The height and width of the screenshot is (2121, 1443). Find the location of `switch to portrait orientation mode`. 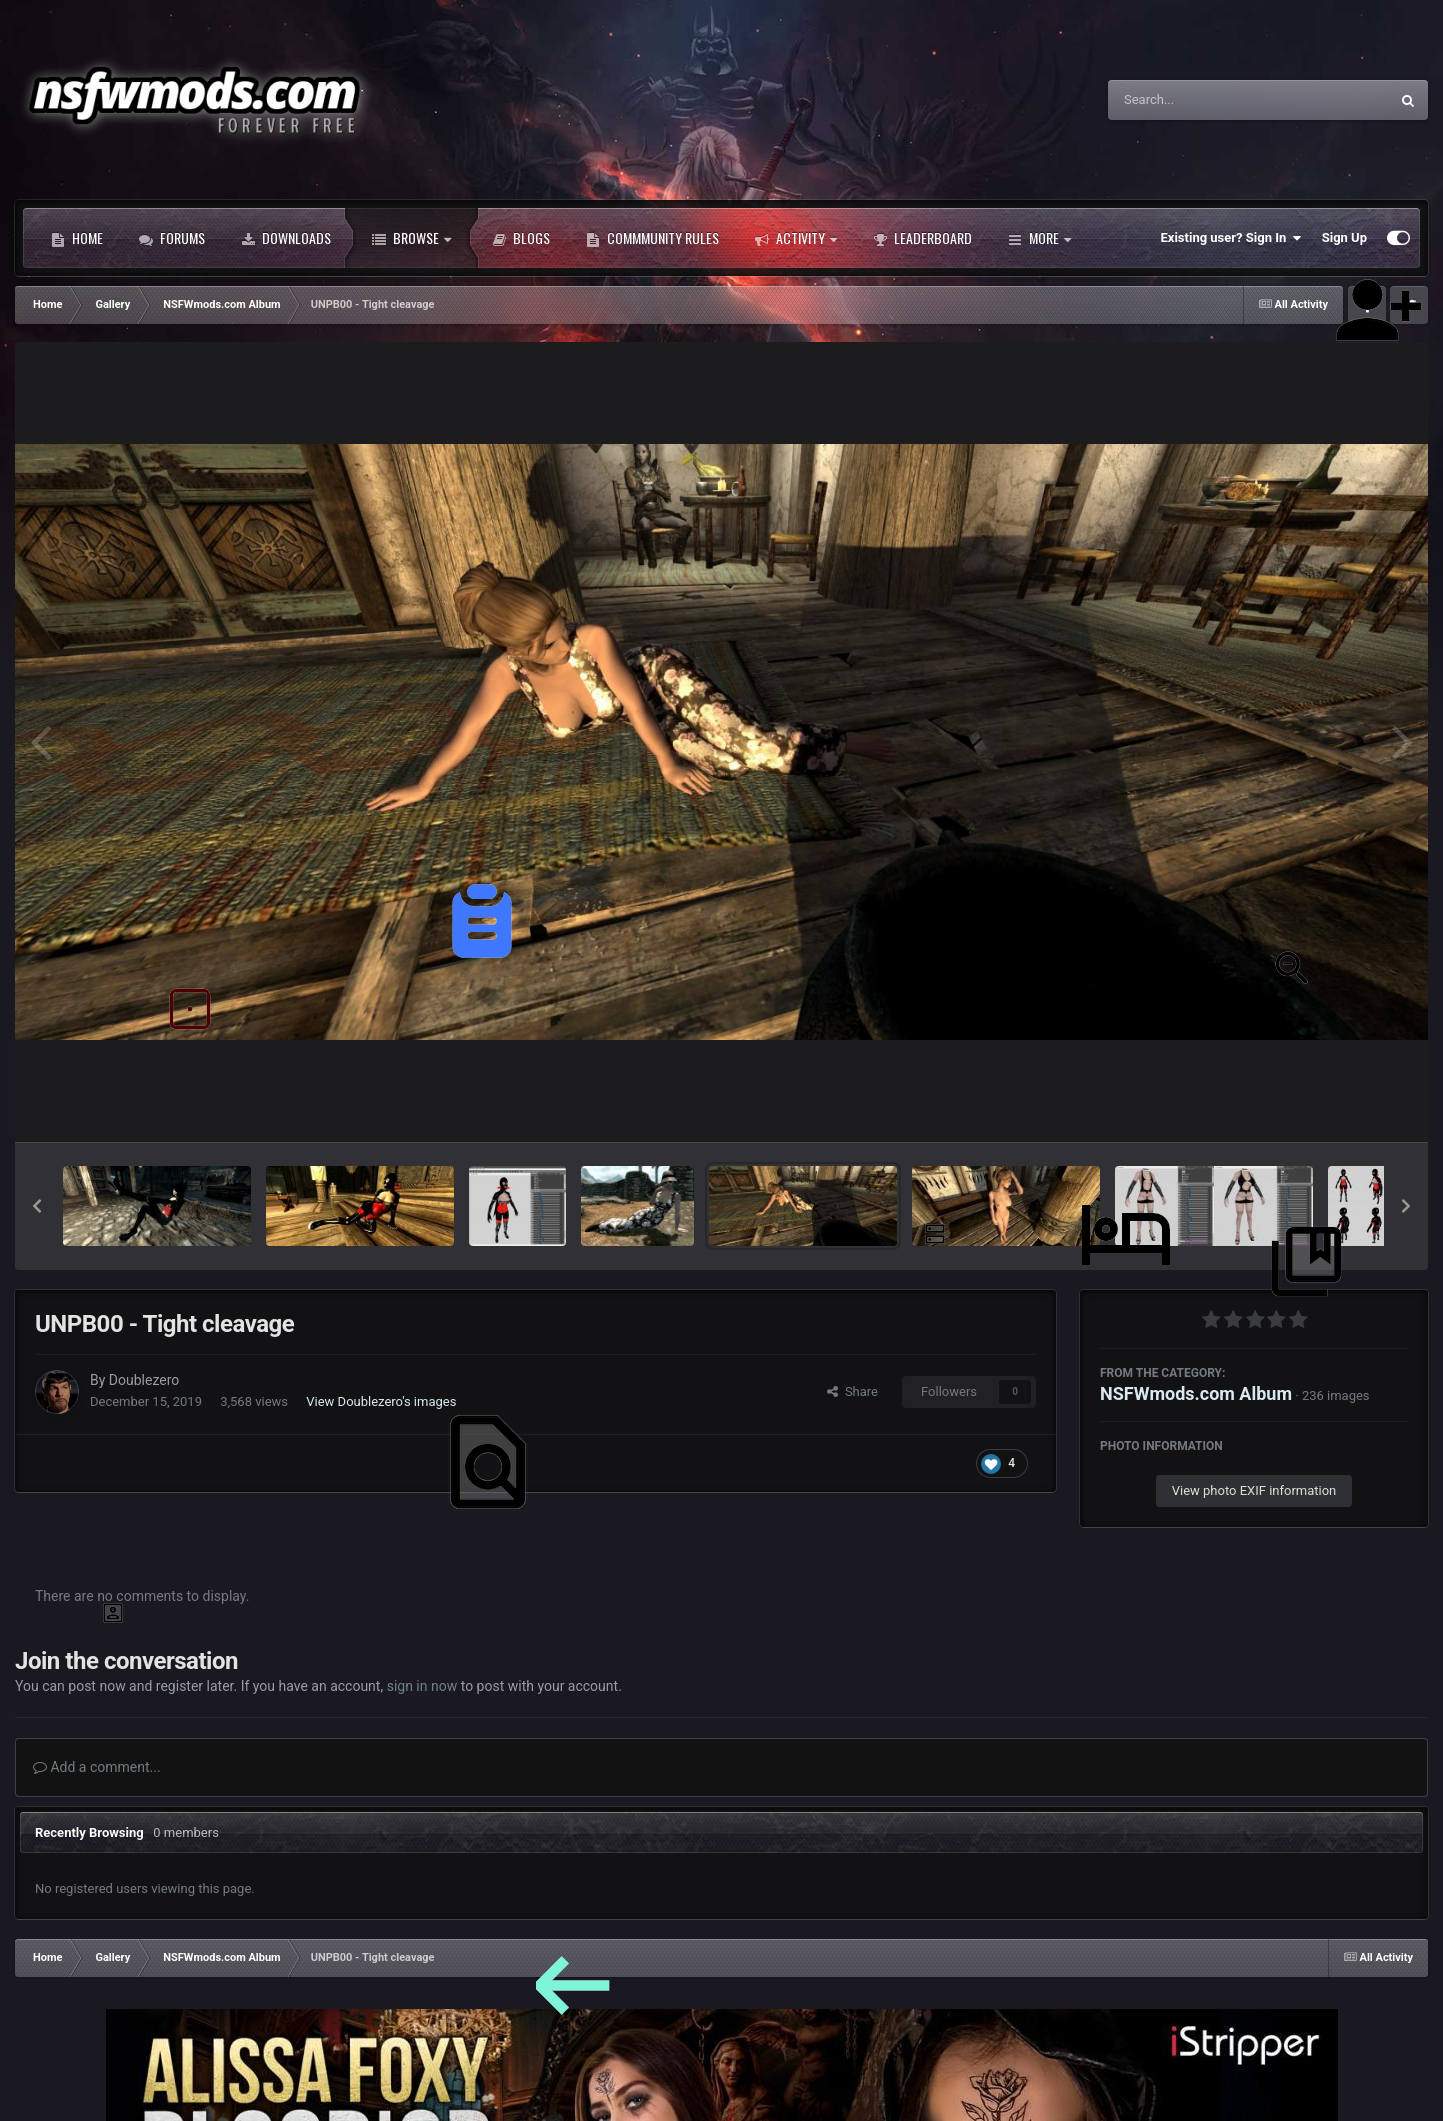

switch to portrait orientation mode is located at coordinates (113, 1613).